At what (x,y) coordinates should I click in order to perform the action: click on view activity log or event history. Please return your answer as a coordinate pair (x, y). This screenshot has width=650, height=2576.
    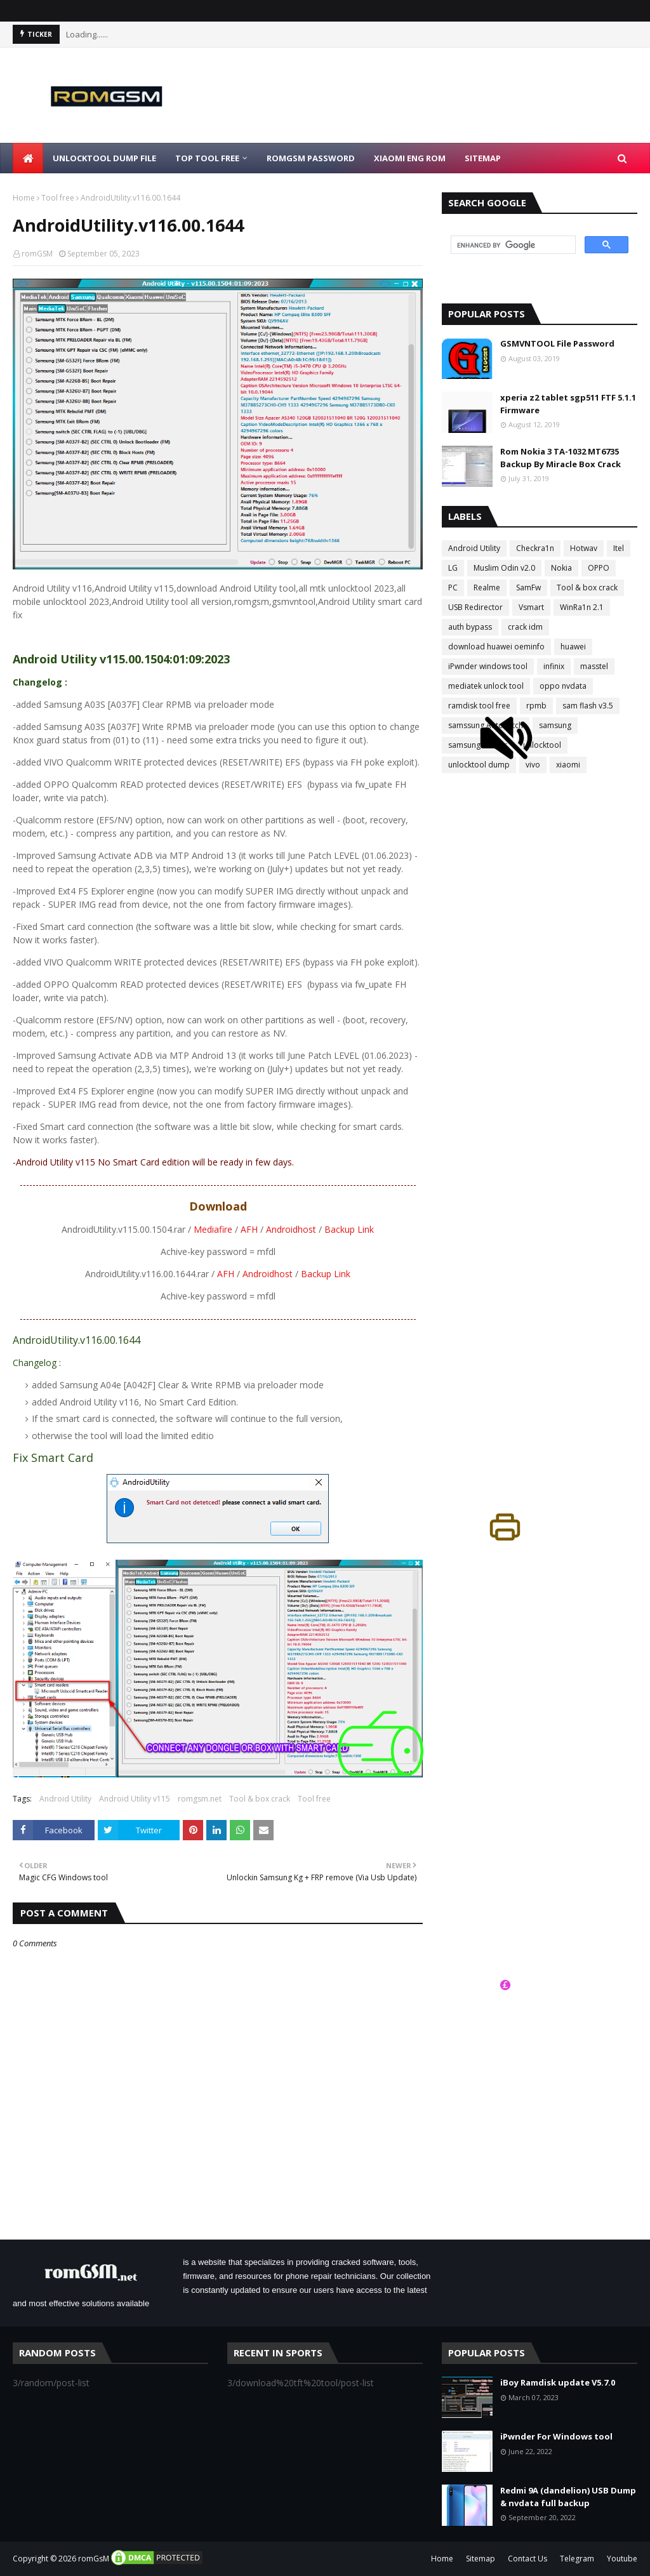
    Looking at the image, I should click on (380, 1748).